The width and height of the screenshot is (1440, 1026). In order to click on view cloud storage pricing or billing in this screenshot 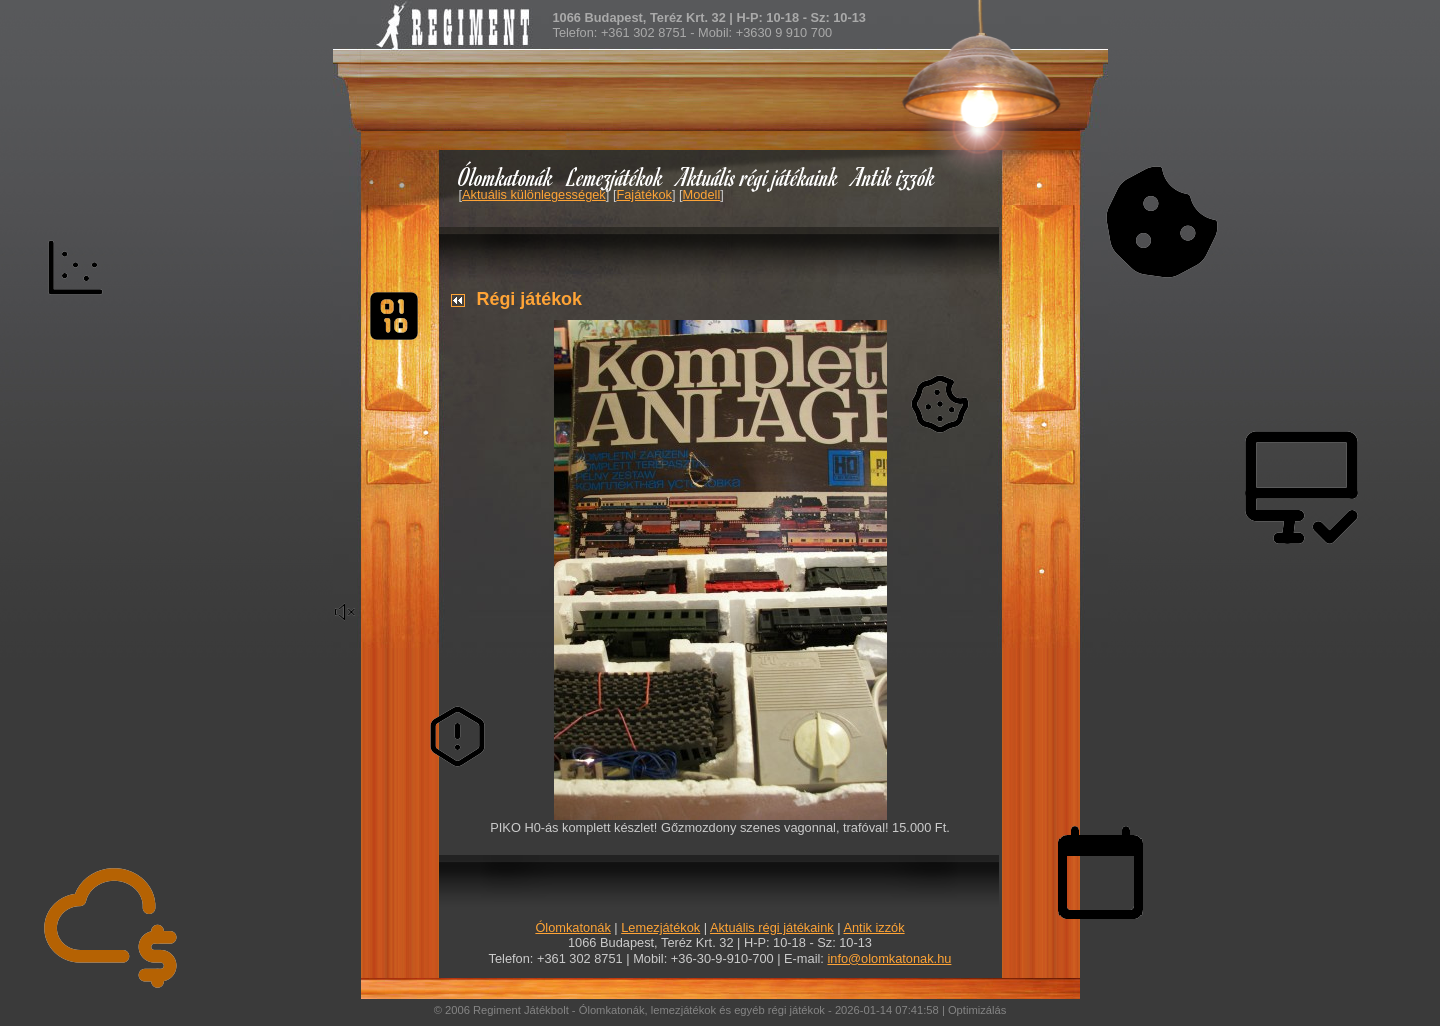, I will do `click(113, 918)`.